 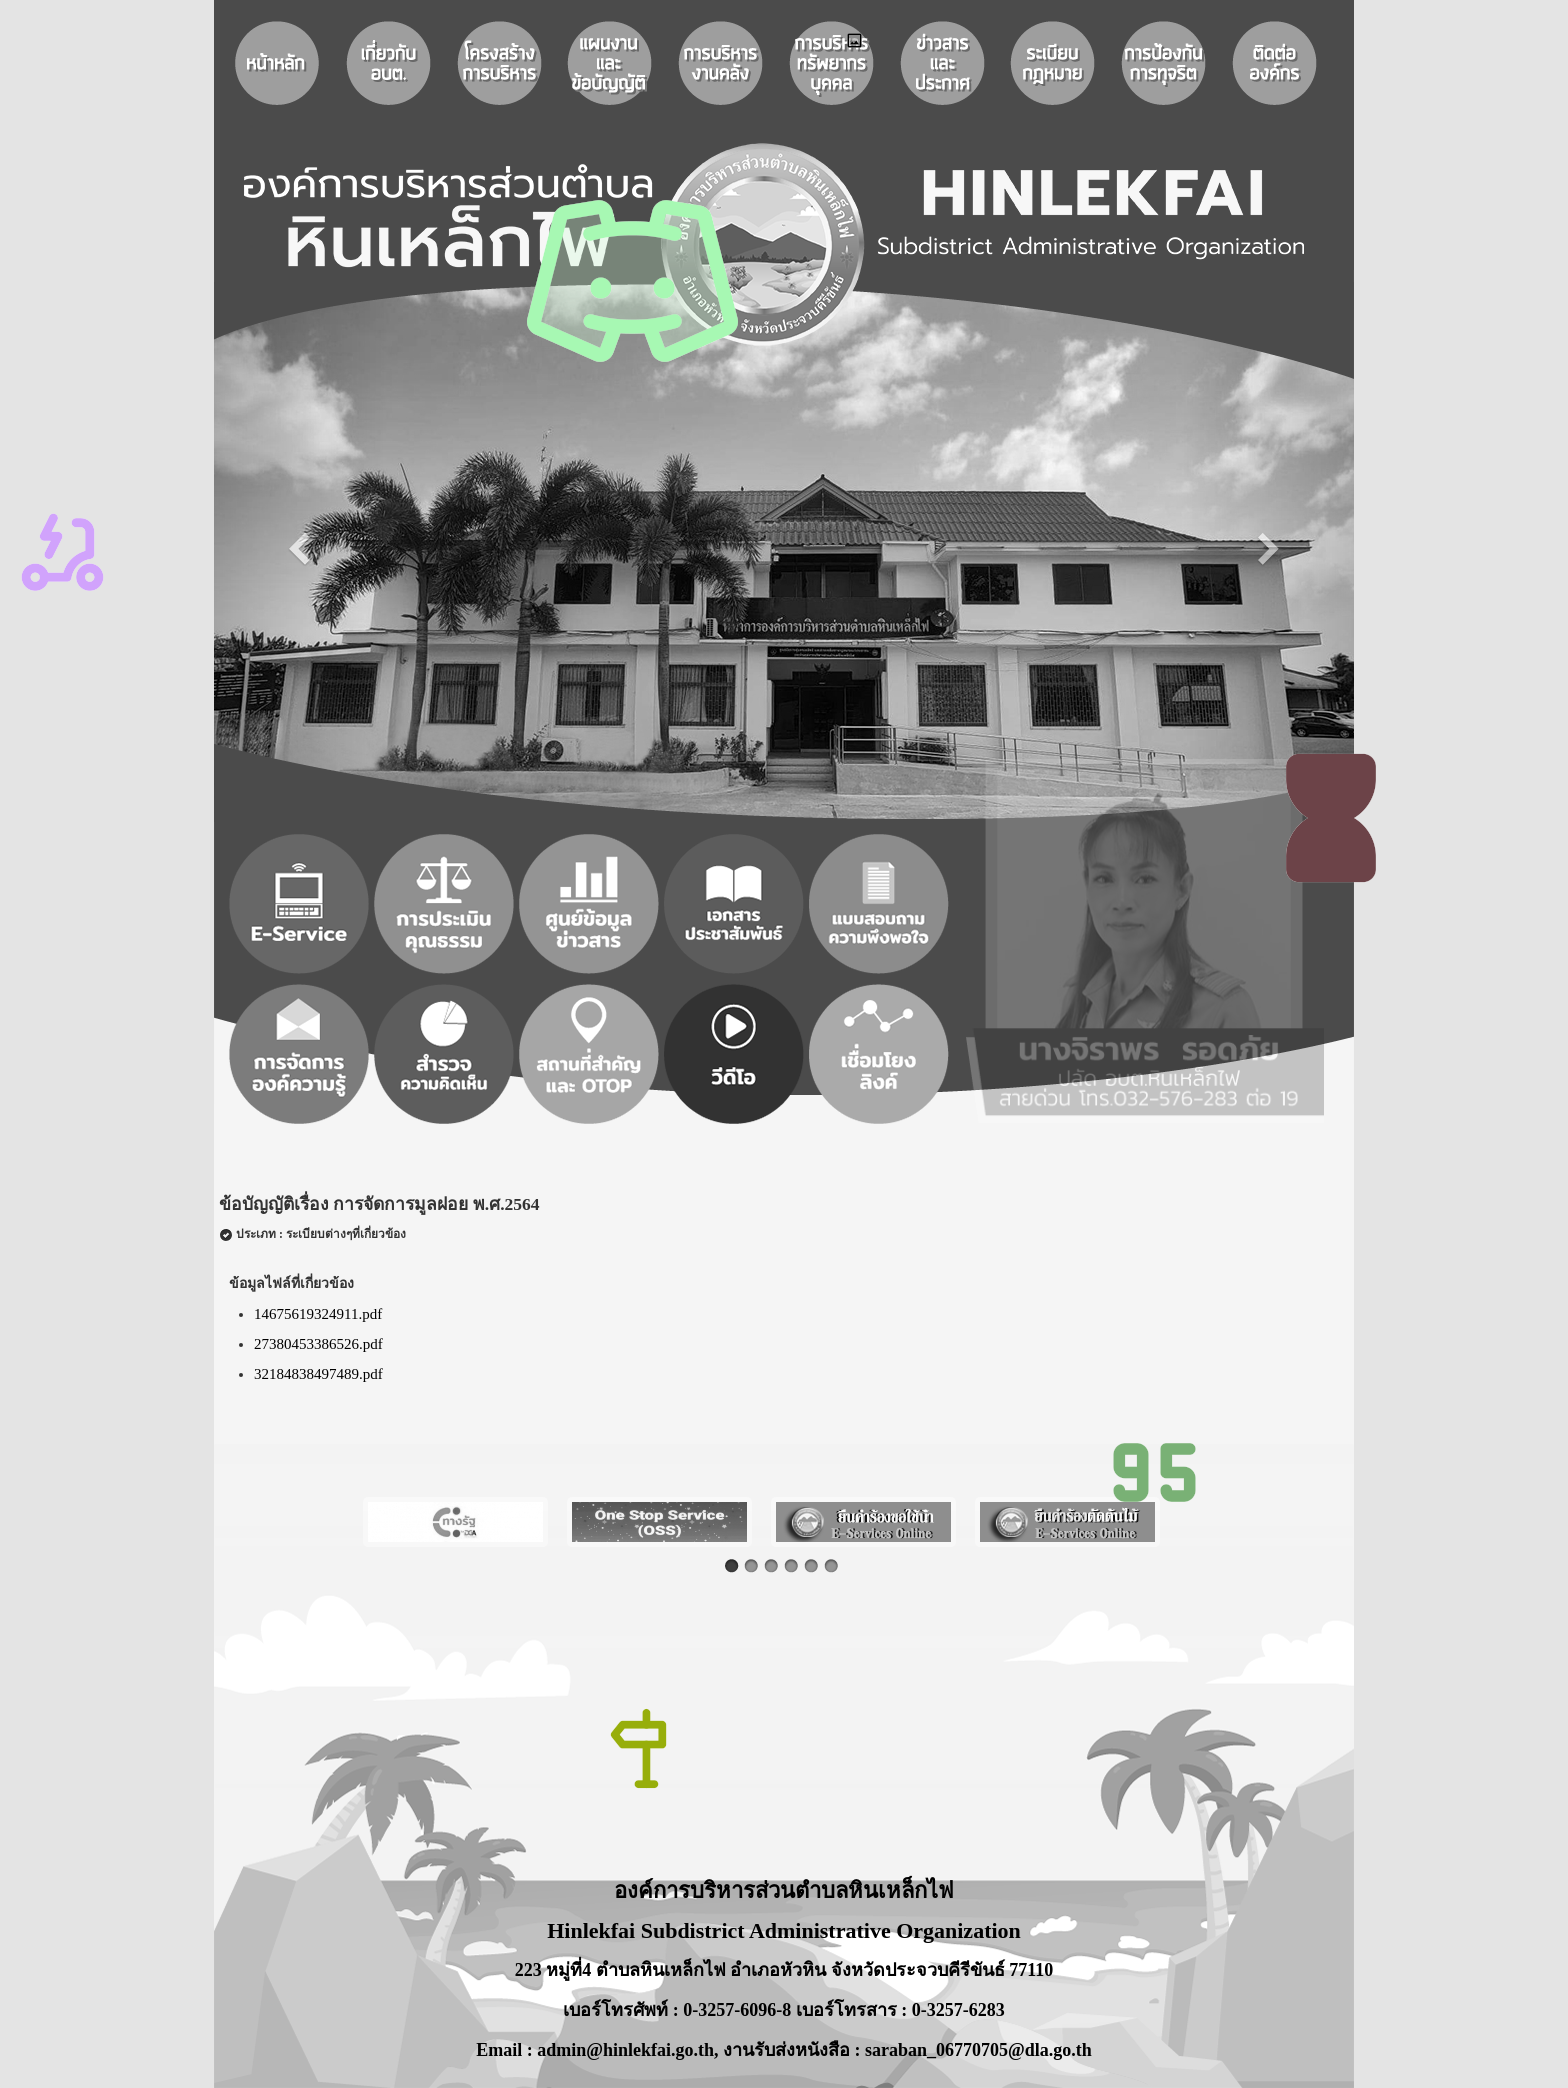 I want to click on open discord, so click(x=632, y=277).